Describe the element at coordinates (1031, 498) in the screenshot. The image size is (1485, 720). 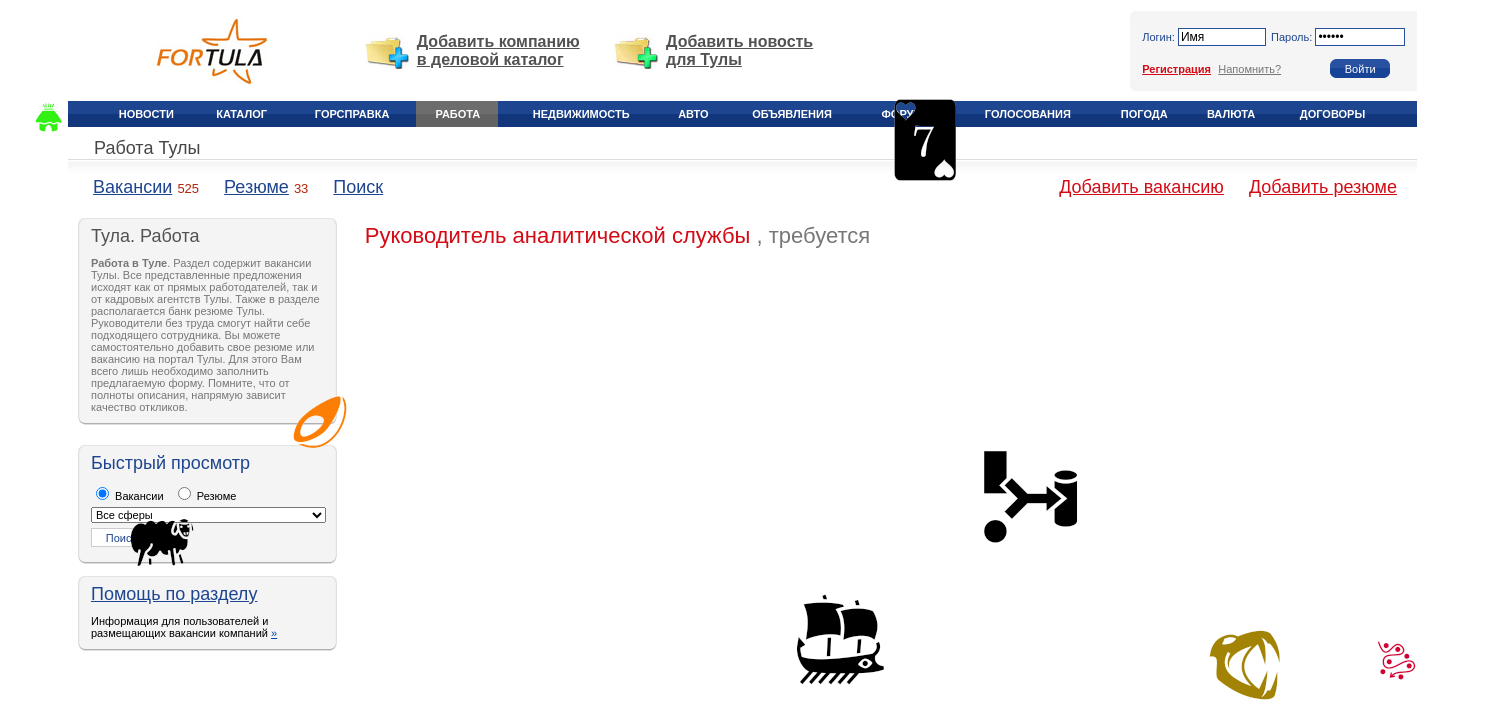
I see `open the crafting menu` at that location.